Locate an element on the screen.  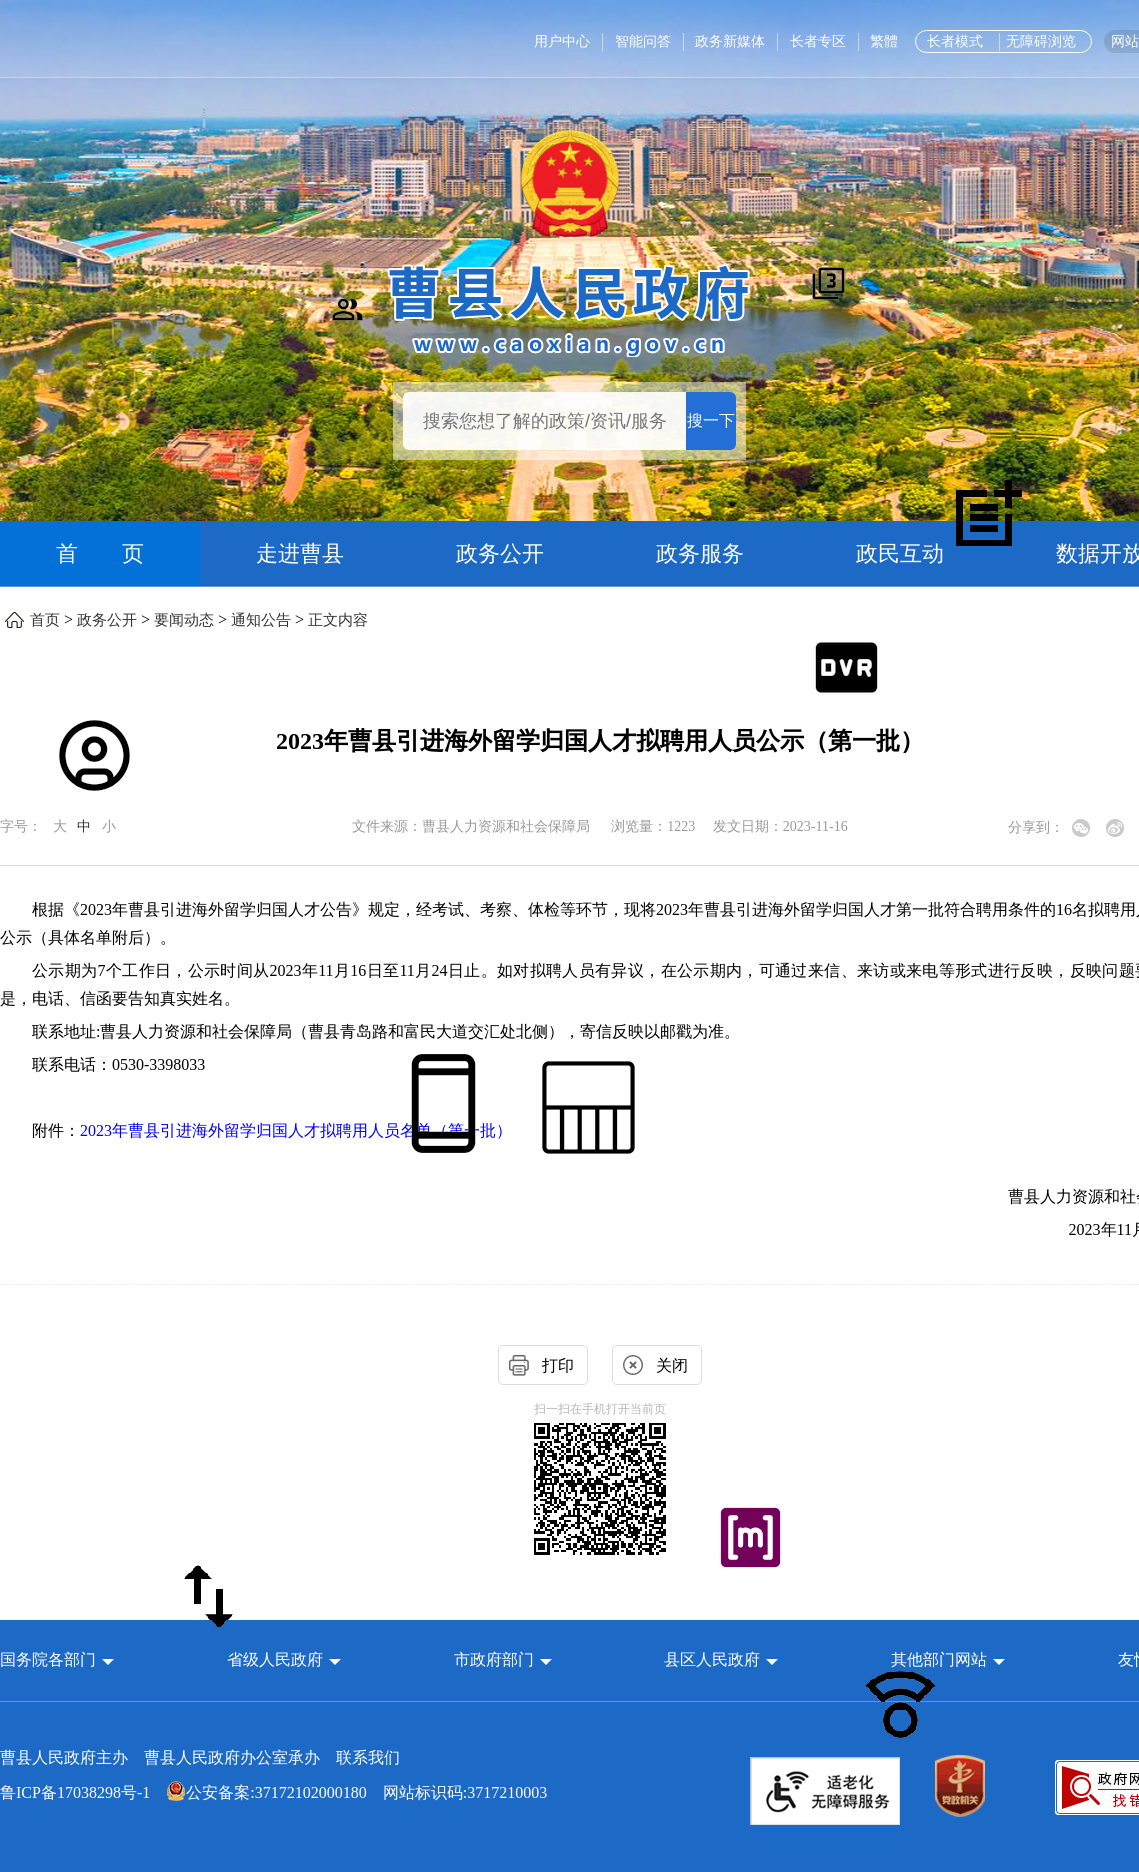
select filter option 3 is located at coordinates (828, 283).